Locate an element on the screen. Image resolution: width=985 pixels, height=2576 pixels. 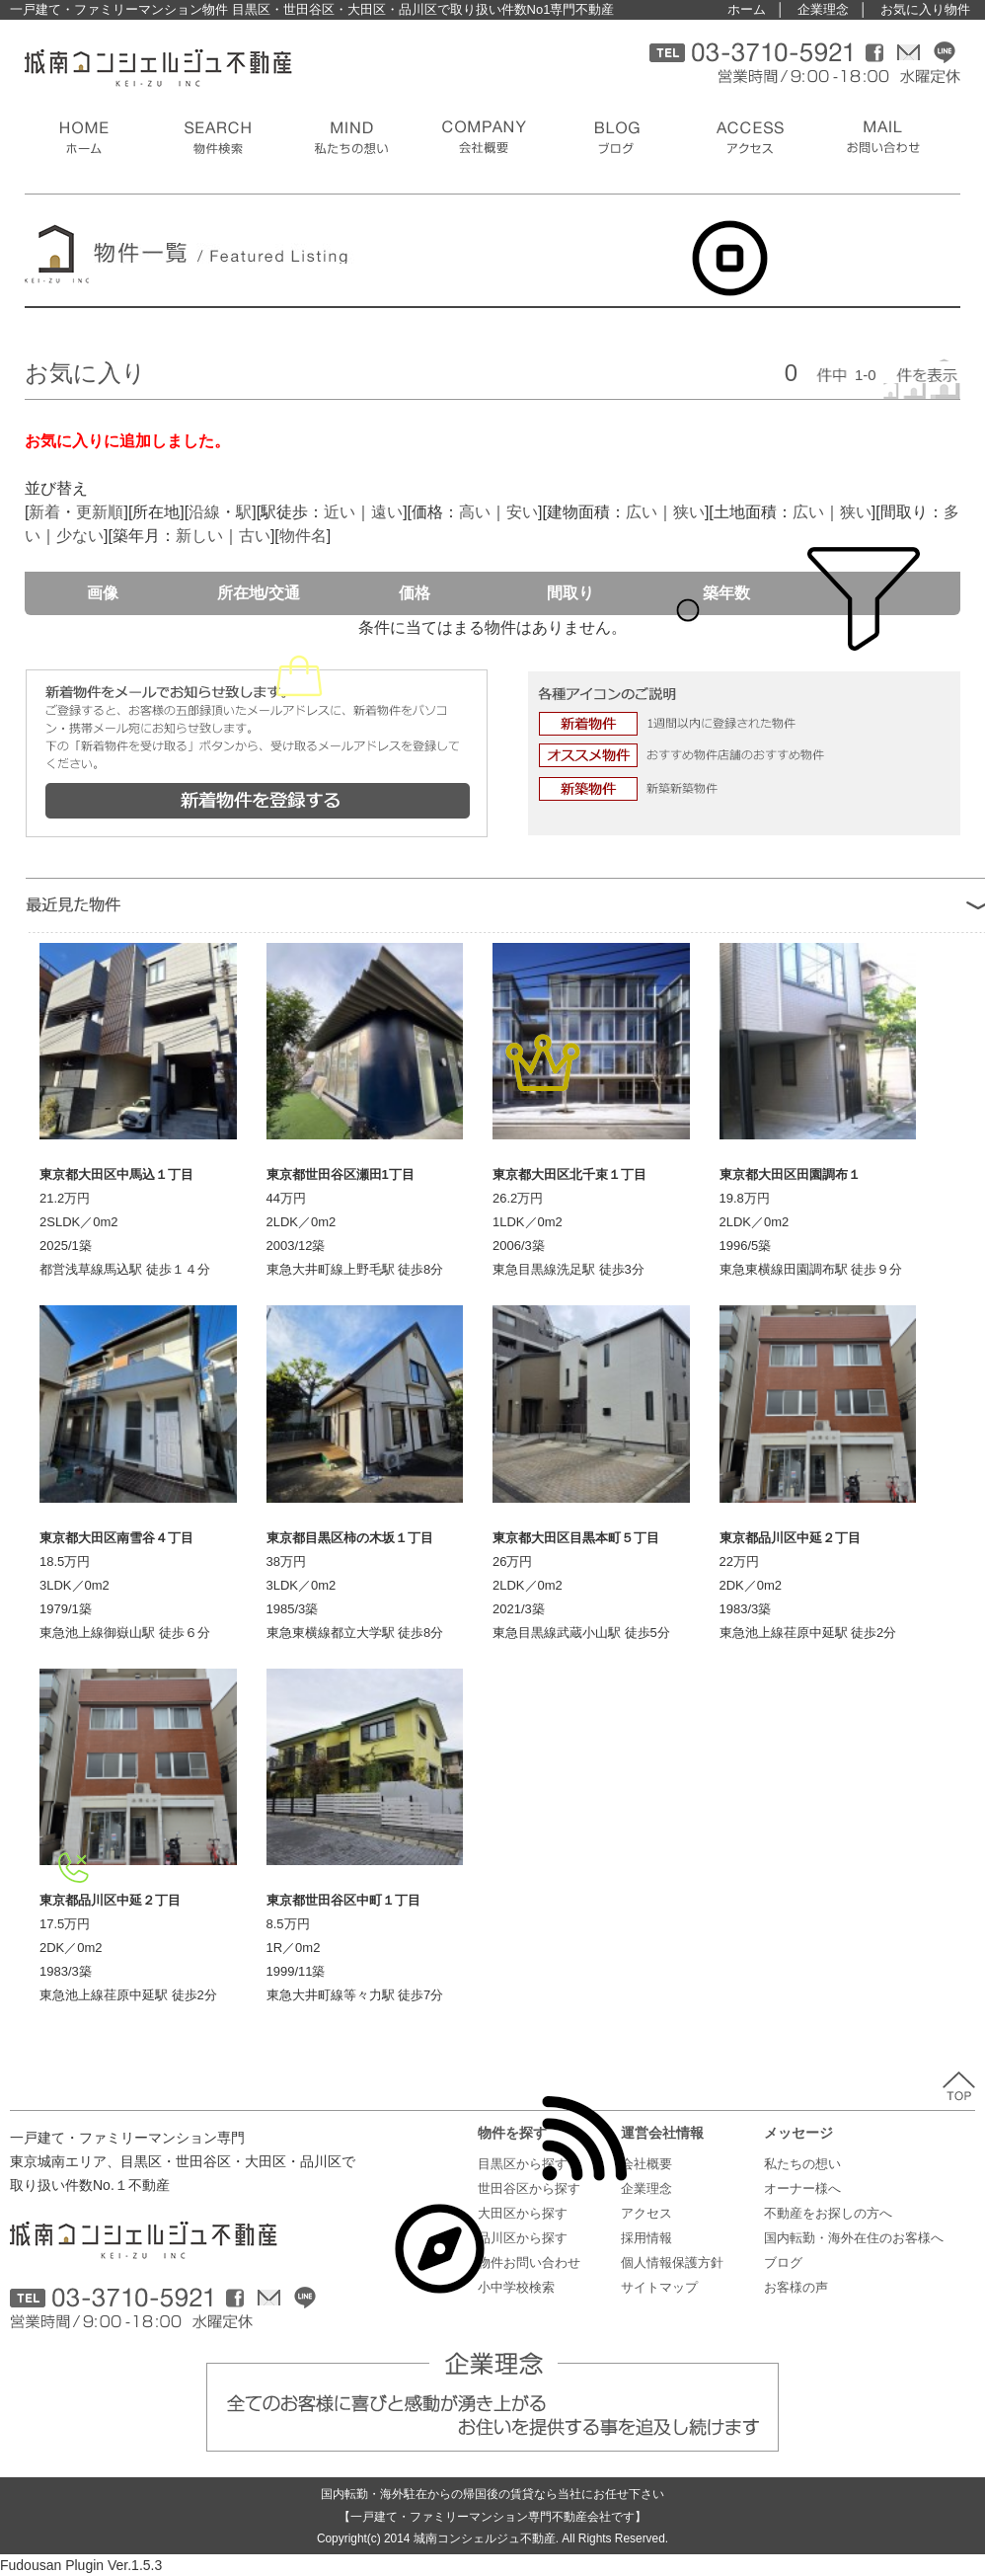
subscribe to RSS feed is located at coordinates (580, 2142).